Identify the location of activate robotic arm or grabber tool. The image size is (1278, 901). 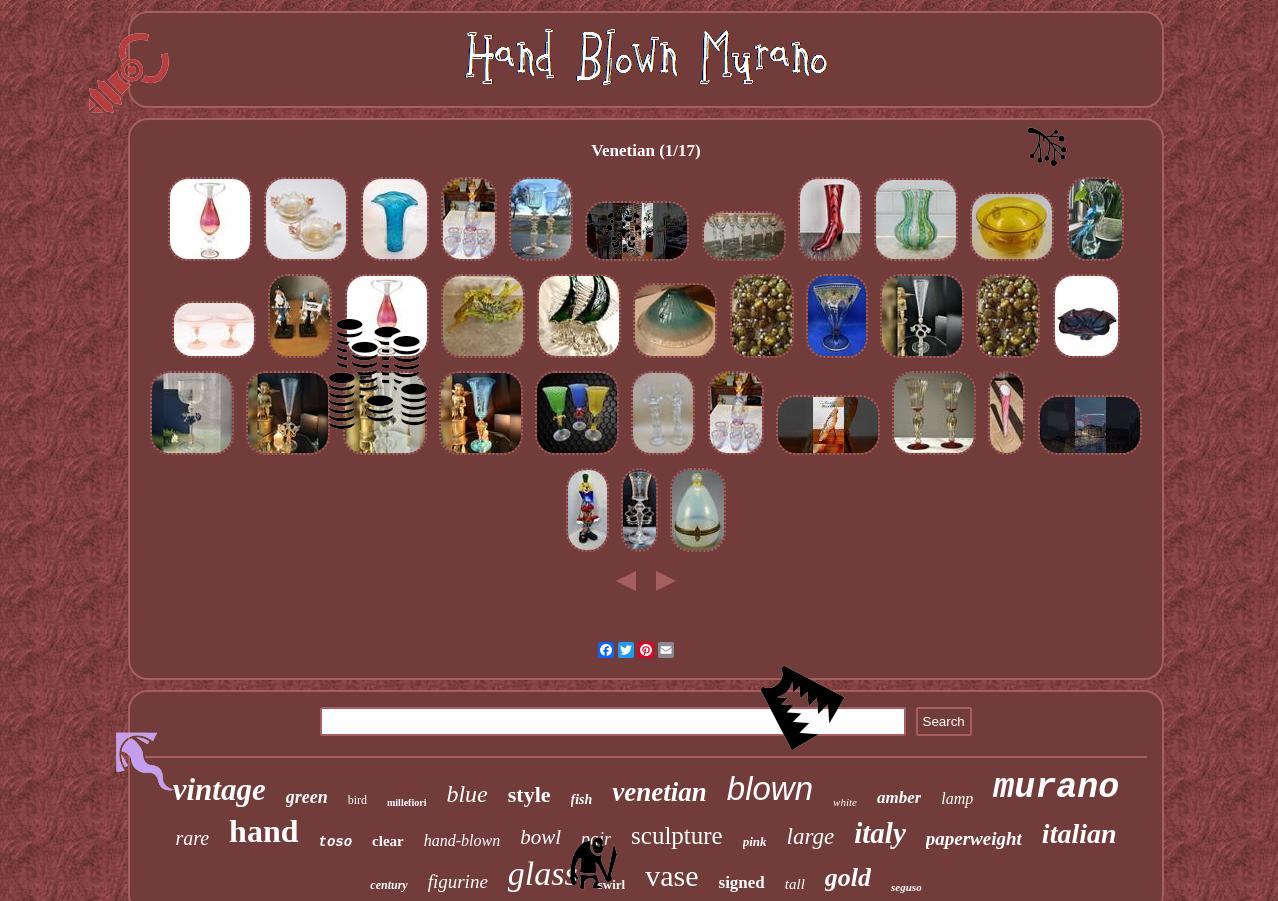
(132, 70).